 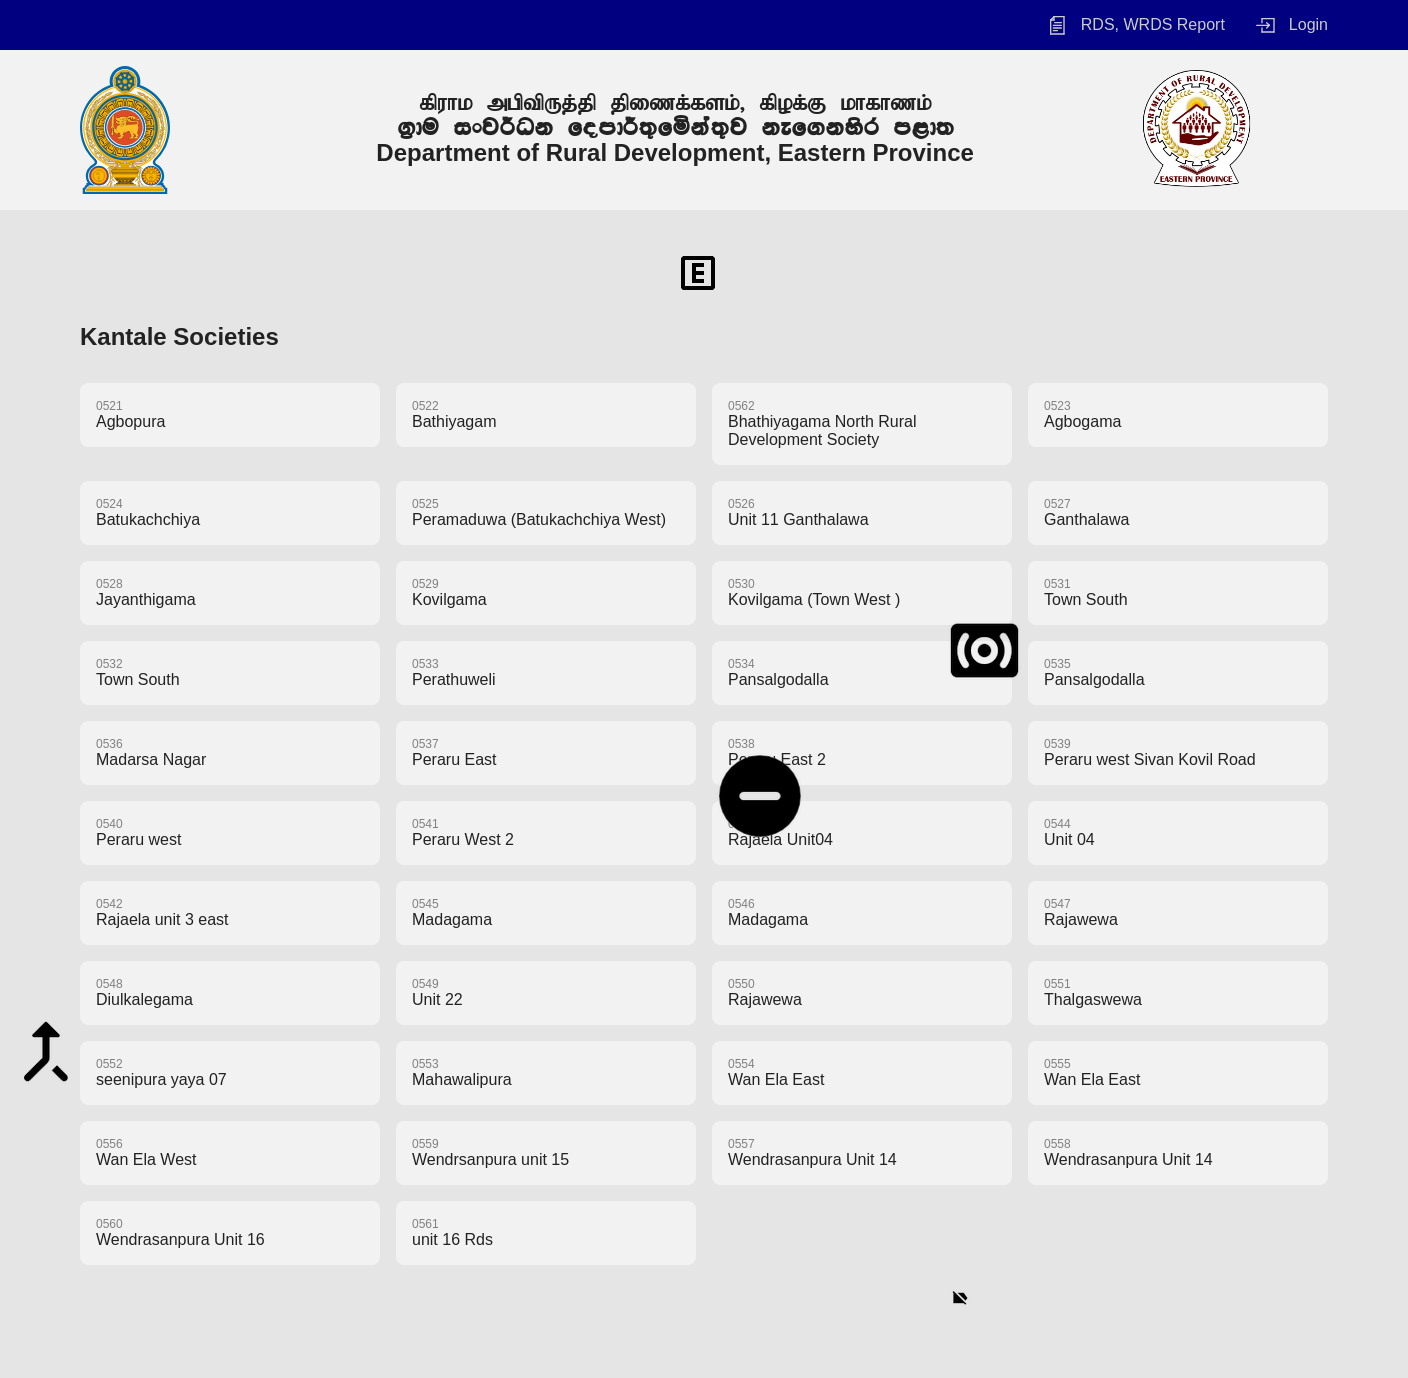 What do you see at coordinates (960, 1298) in the screenshot?
I see `remove a label or tag` at bounding box center [960, 1298].